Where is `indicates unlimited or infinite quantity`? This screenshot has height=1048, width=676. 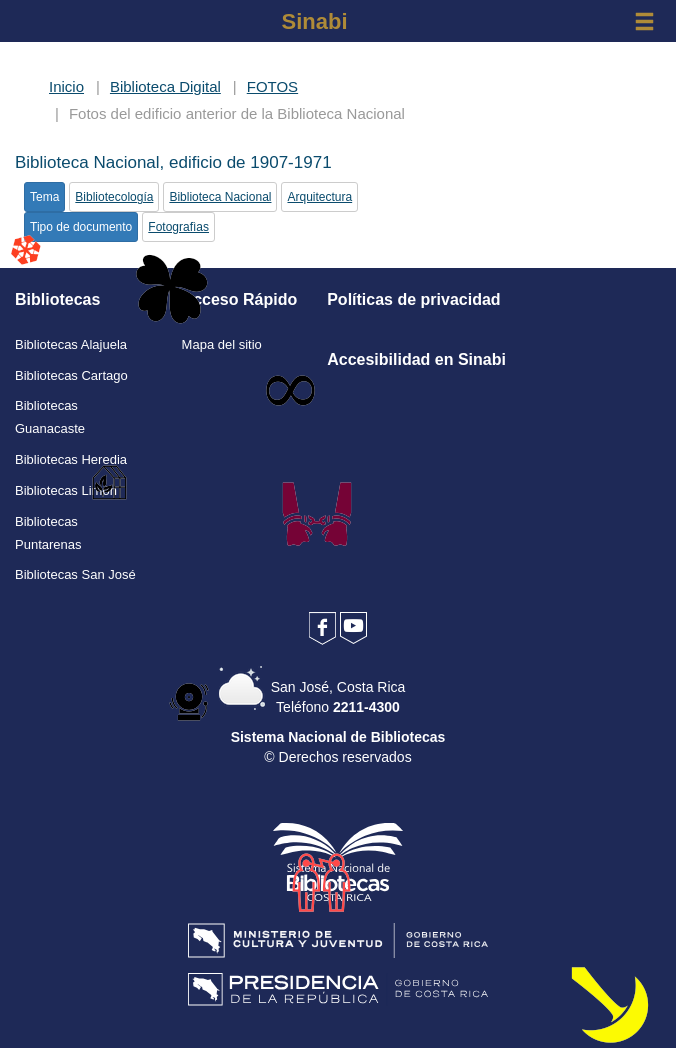 indicates unlimited or infinite quantity is located at coordinates (290, 390).